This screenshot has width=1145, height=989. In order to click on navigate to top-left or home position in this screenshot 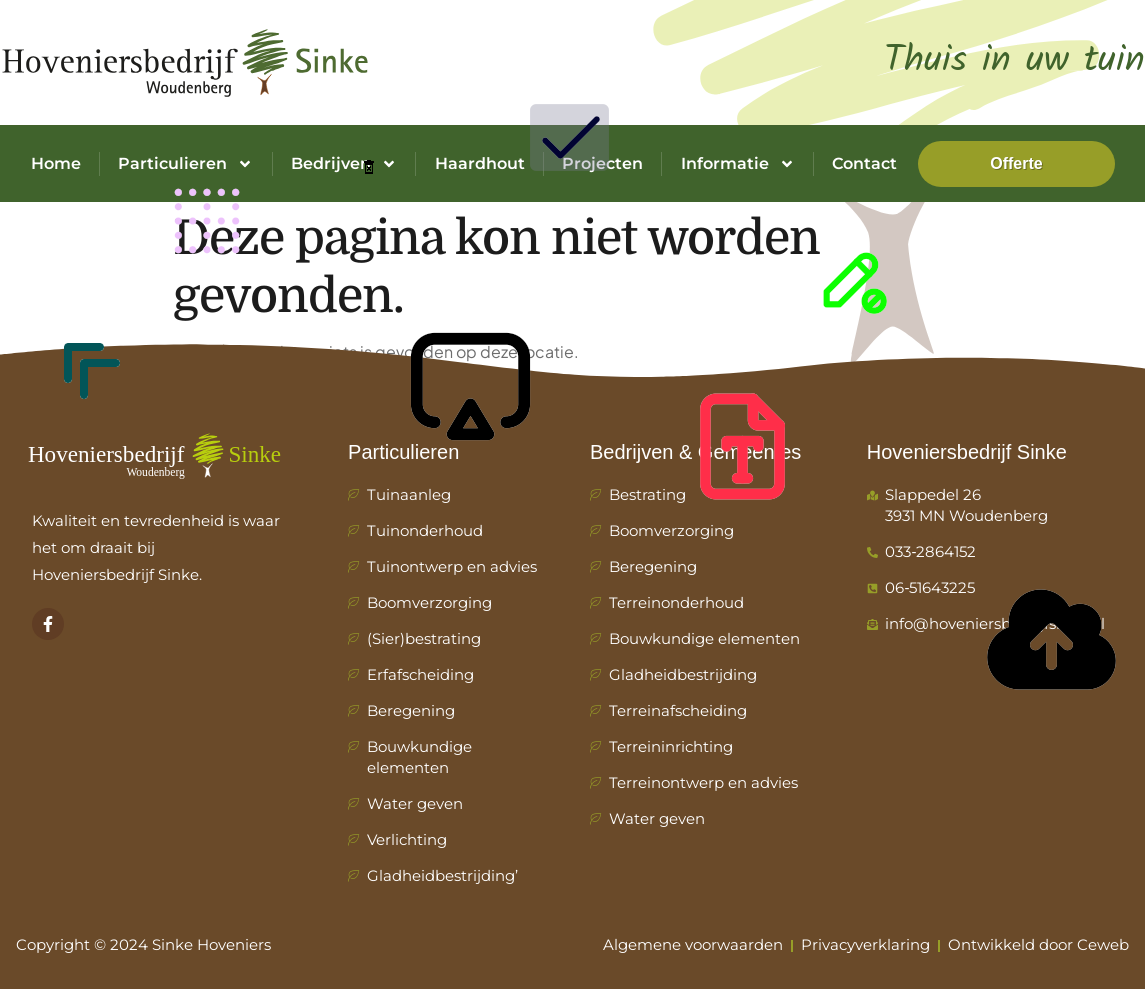, I will do `click(88, 367)`.